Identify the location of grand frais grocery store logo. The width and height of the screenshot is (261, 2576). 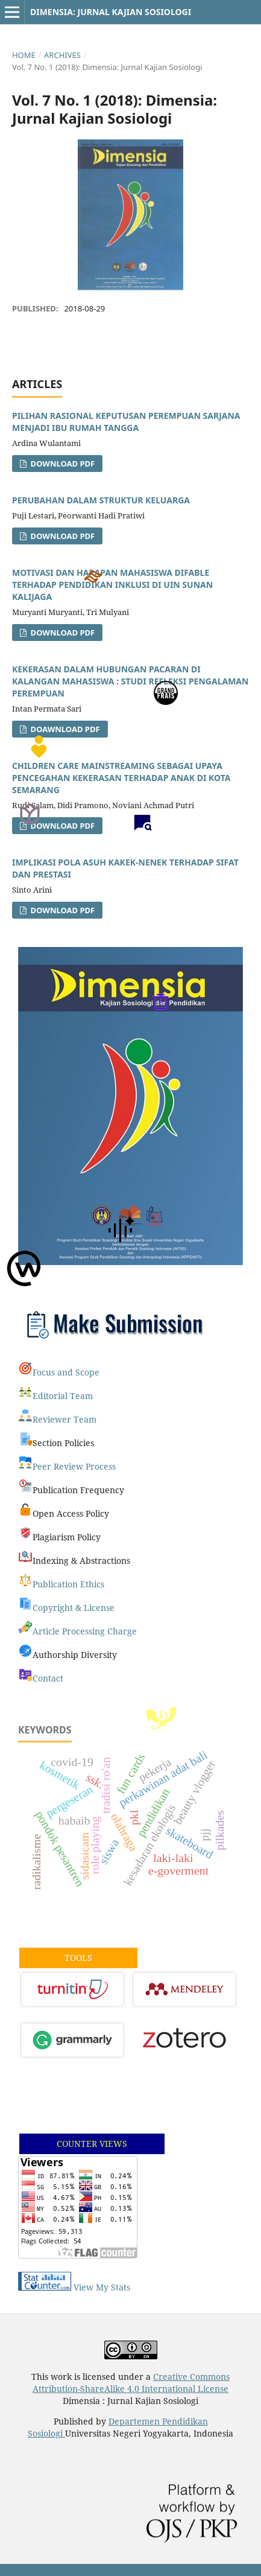
(166, 693).